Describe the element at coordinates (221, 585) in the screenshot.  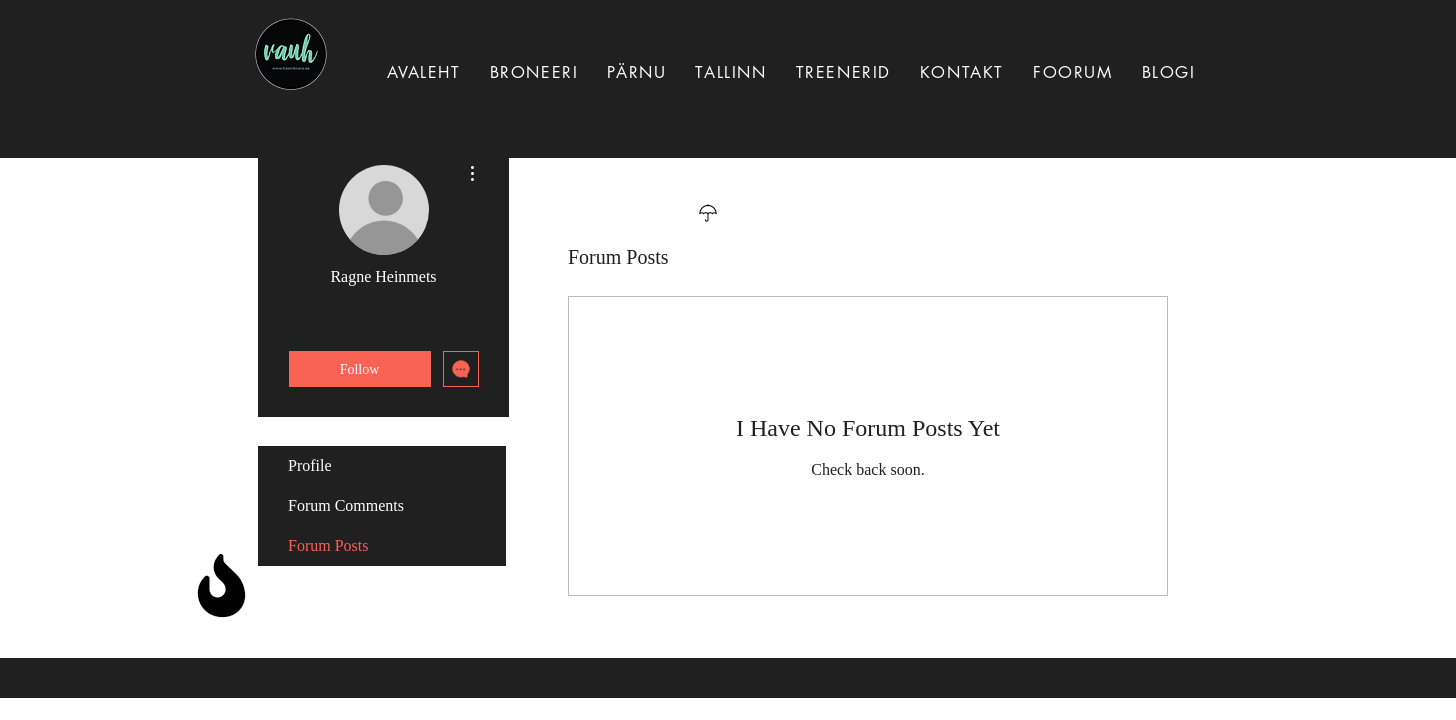
I see `indicates trending or popular content` at that location.